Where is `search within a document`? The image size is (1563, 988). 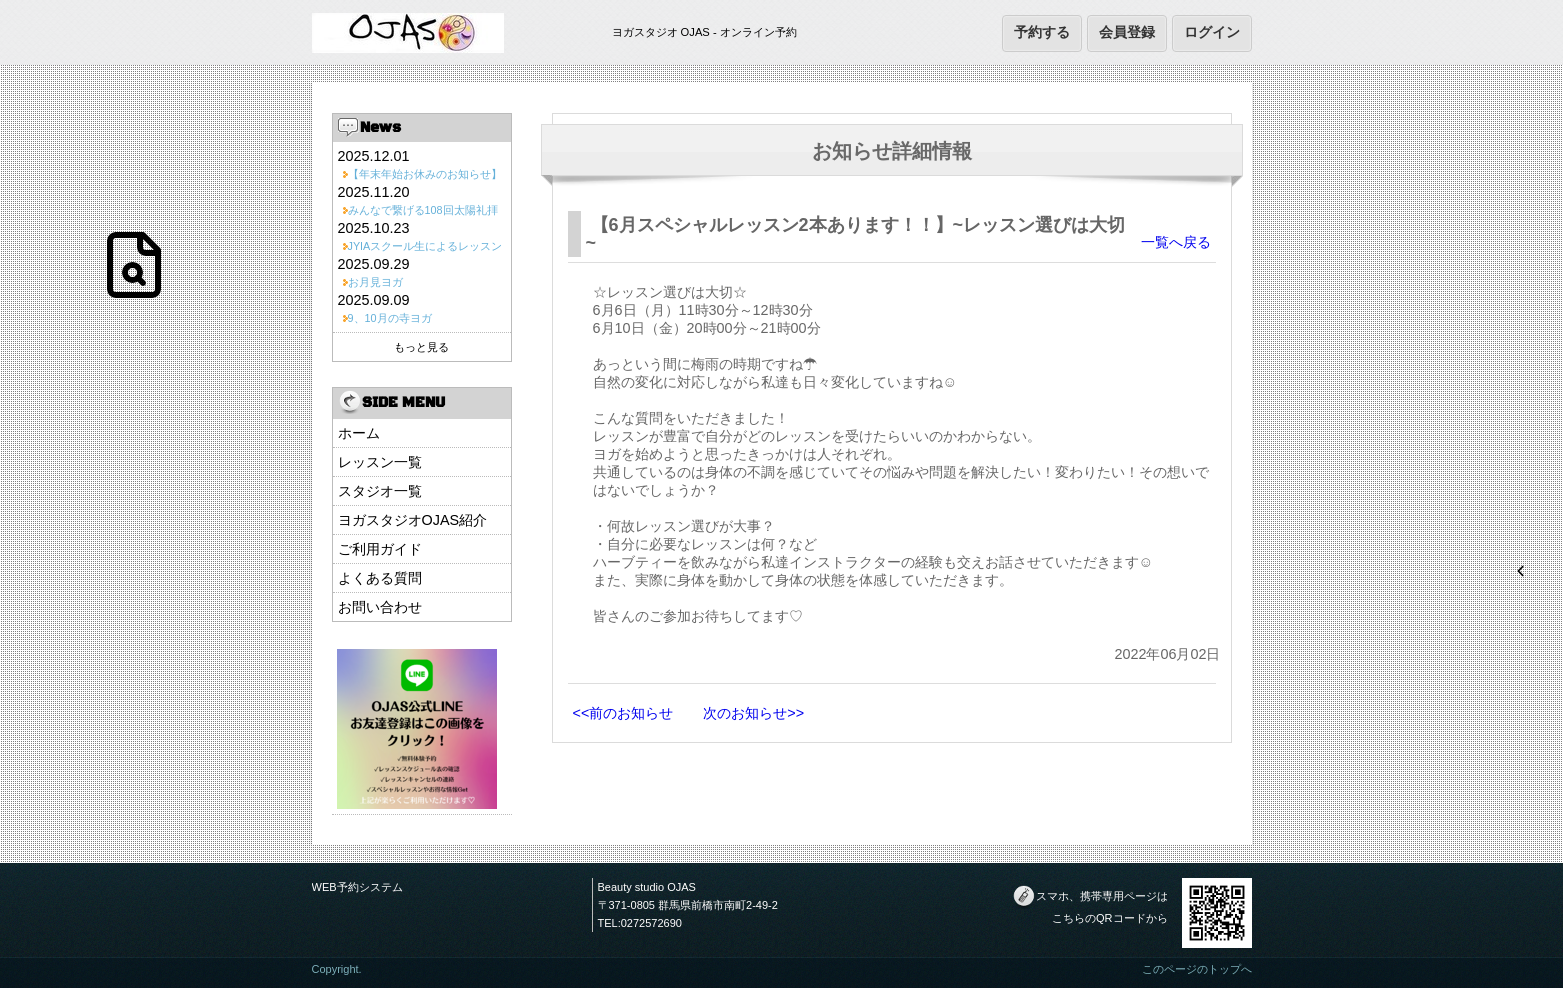 search within a document is located at coordinates (134, 265).